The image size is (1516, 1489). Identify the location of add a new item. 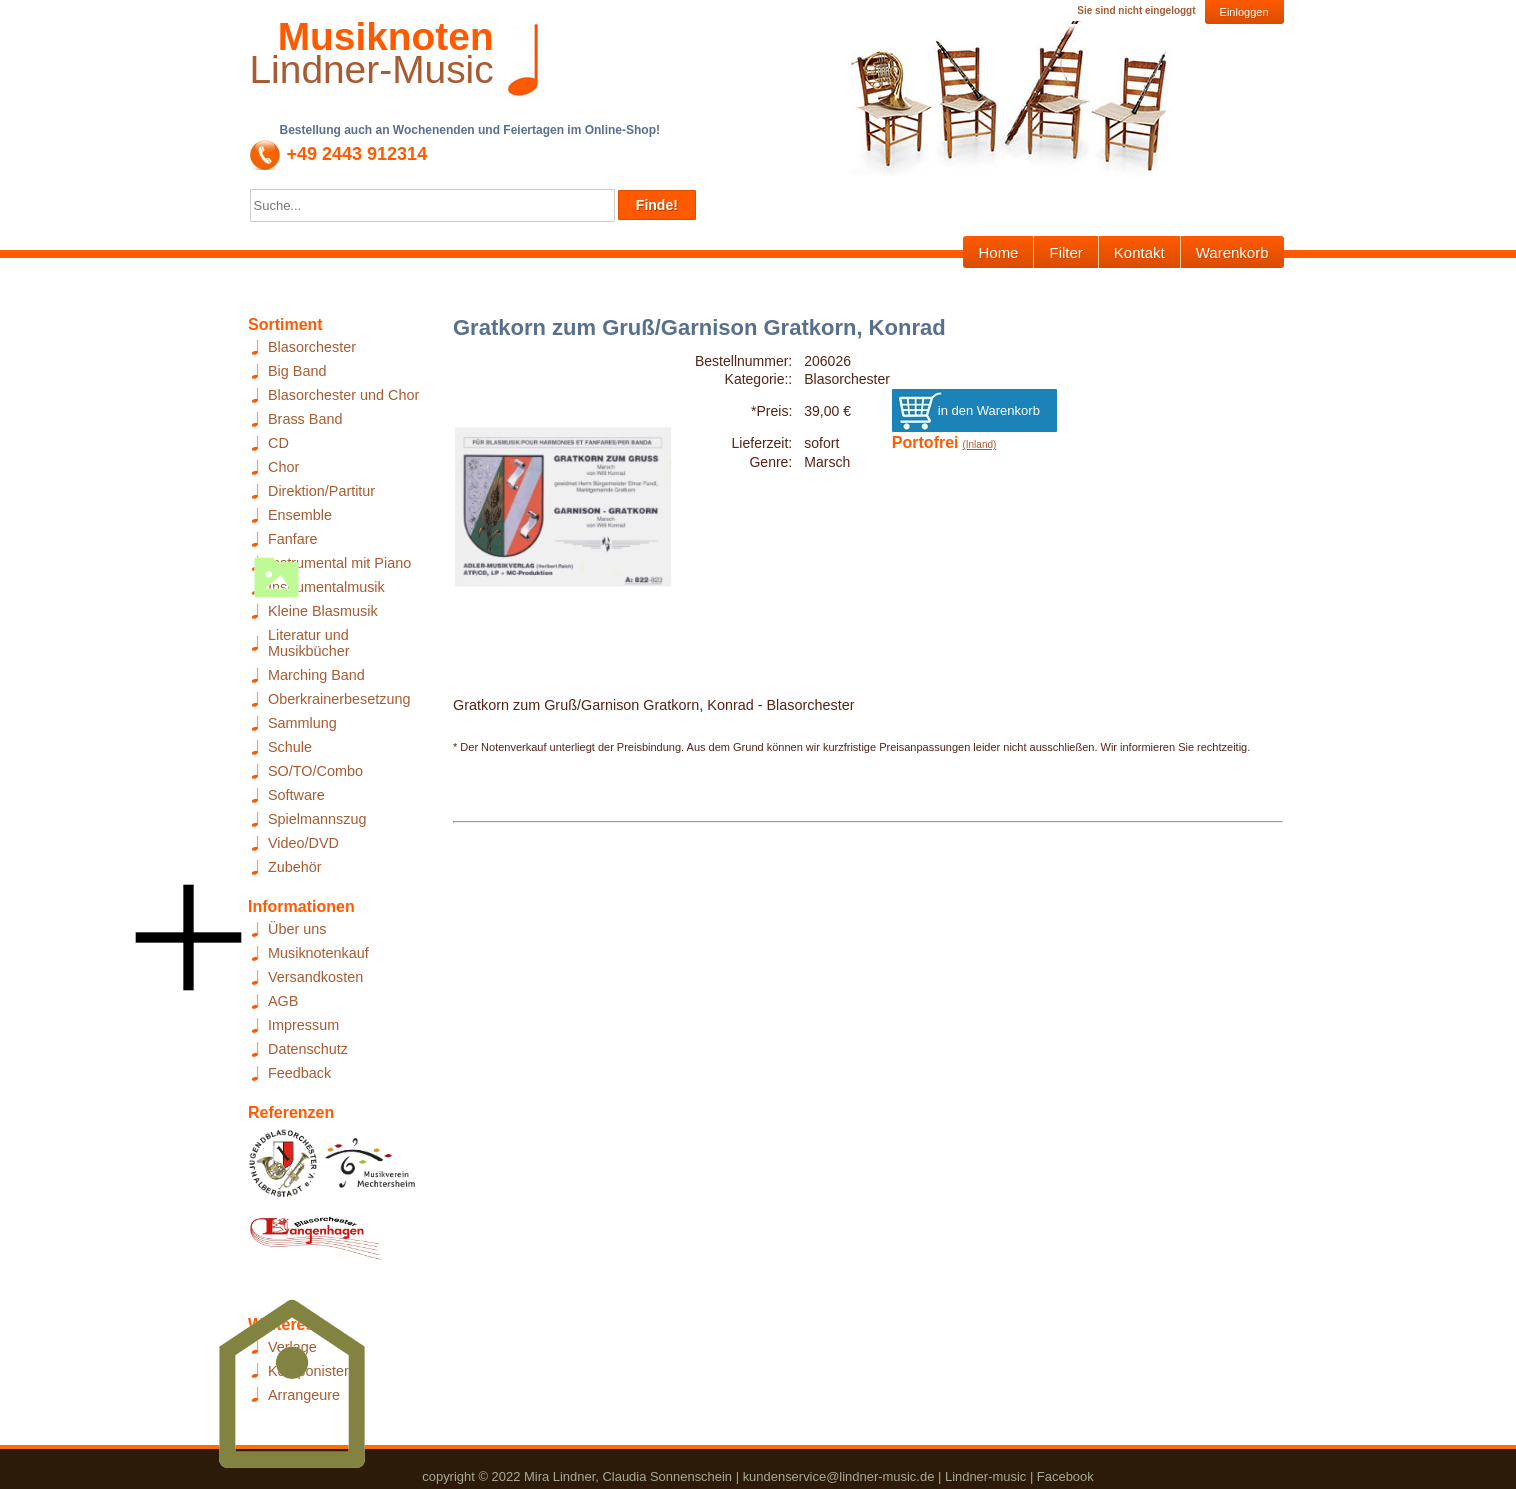
(188, 937).